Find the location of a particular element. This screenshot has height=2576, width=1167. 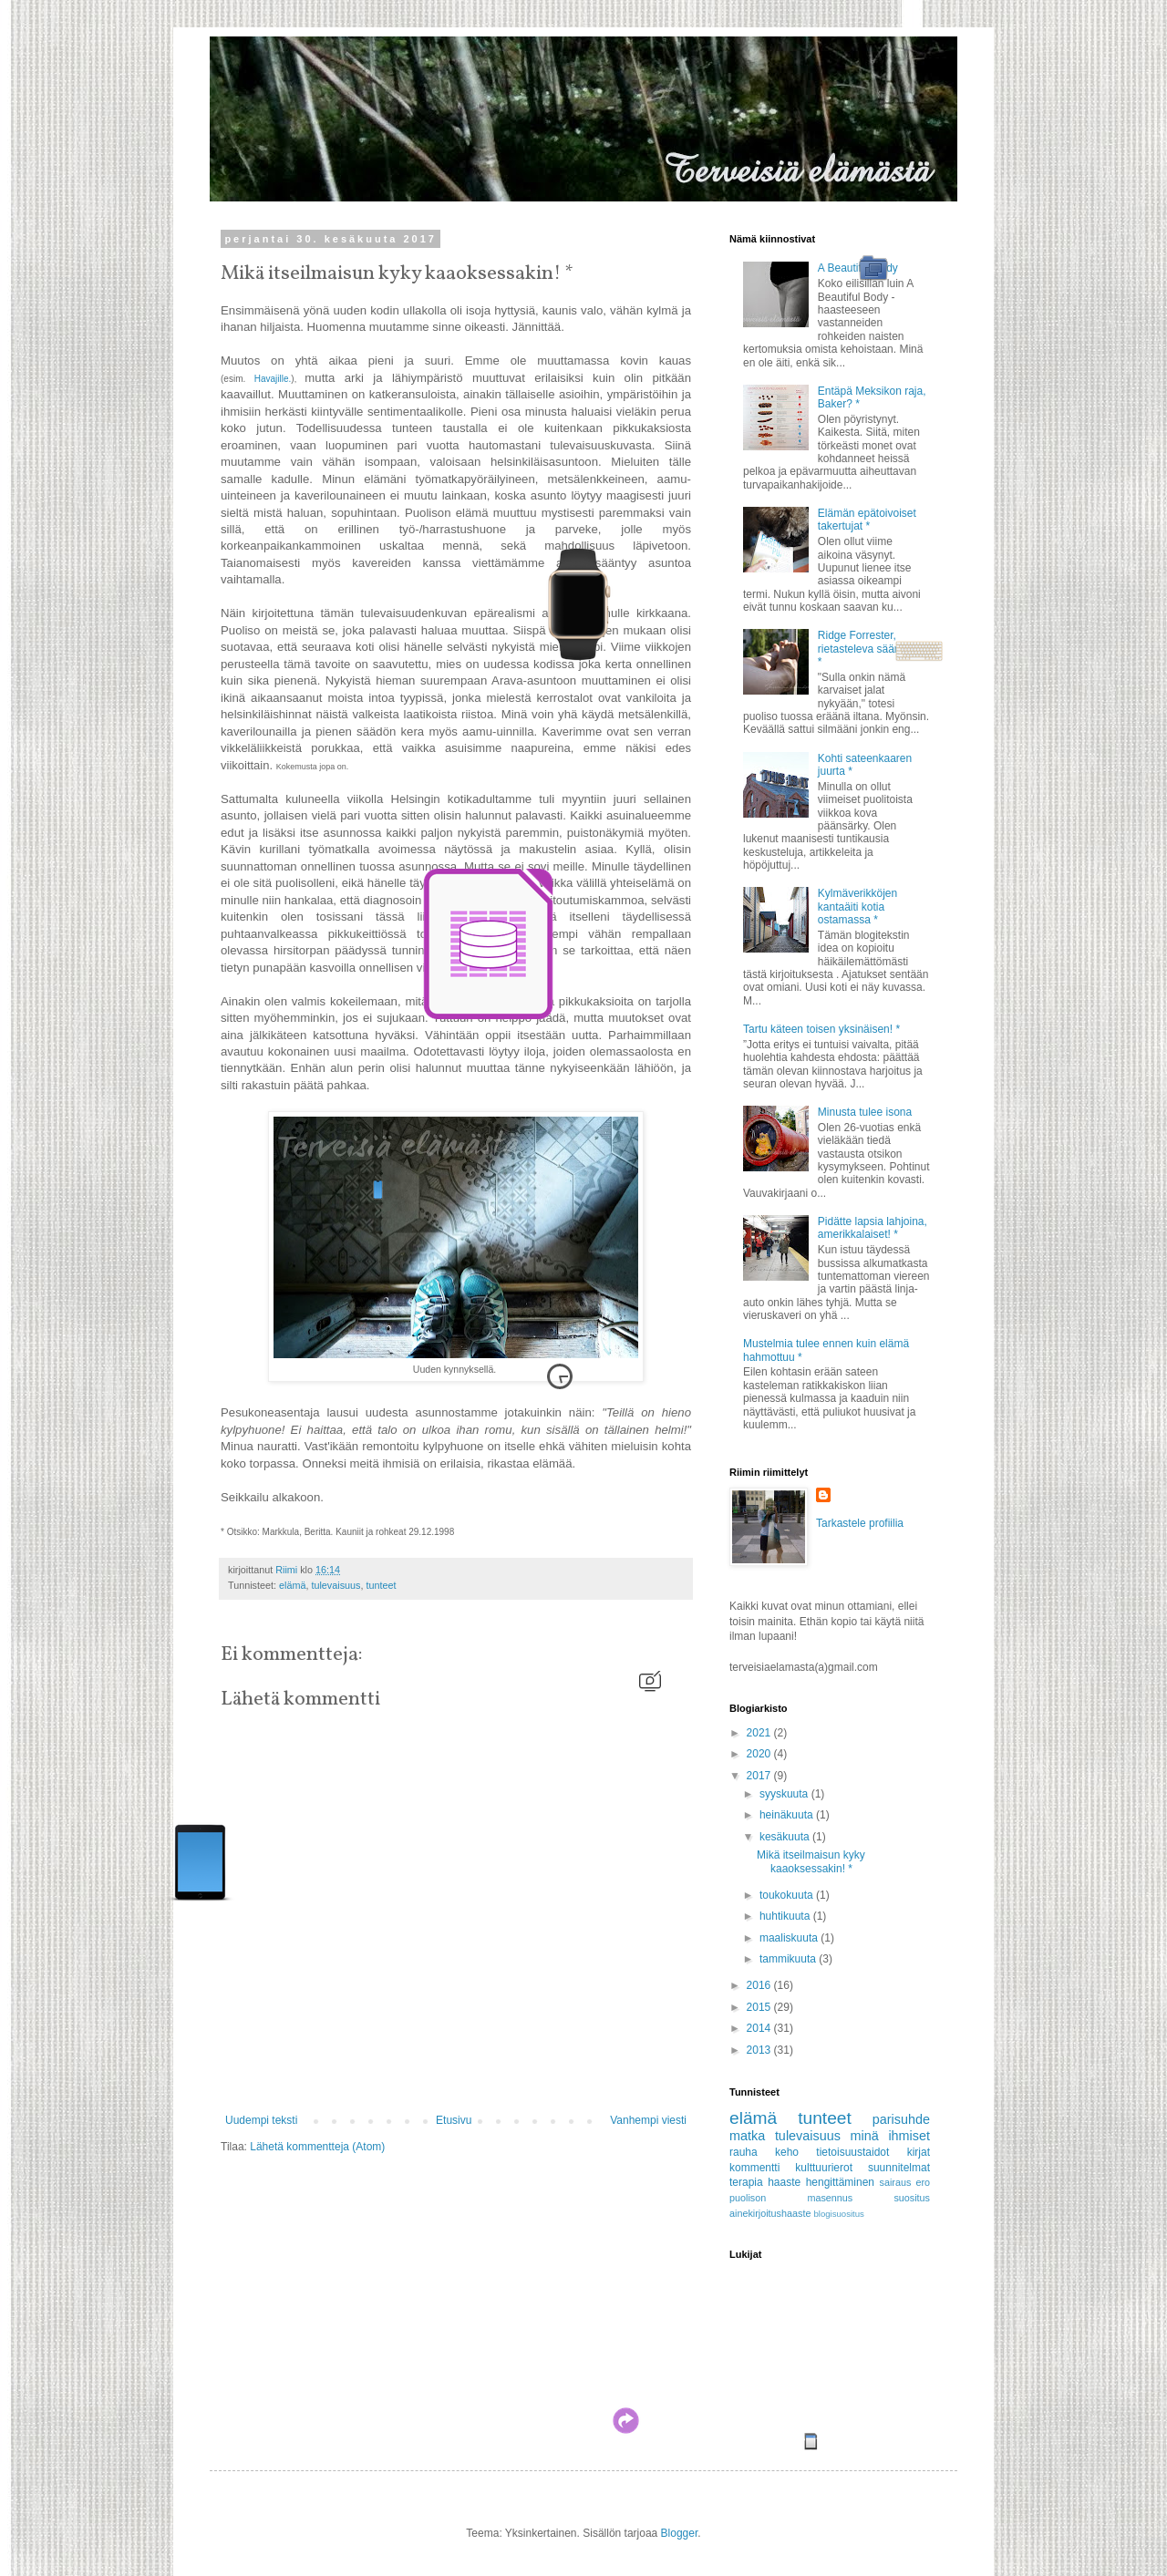

view recently accessed files or items is located at coordinates (559, 1376).